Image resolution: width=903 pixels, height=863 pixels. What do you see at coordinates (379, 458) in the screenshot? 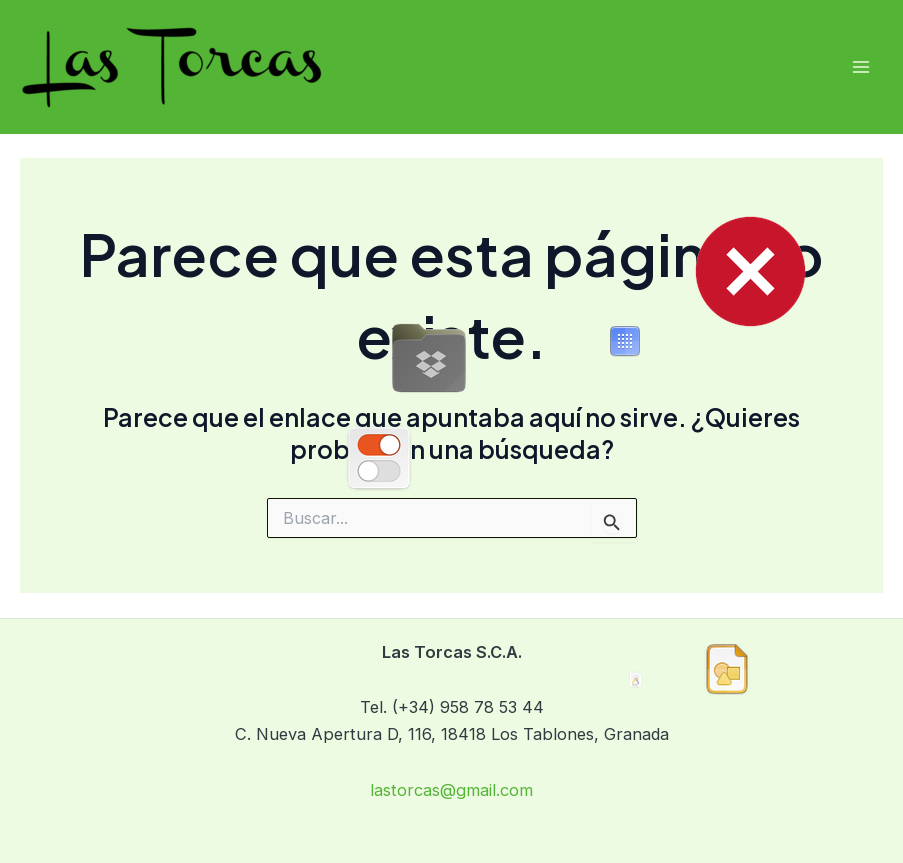
I see `open unity tweak tool settings` at bounding box center [379, 458].